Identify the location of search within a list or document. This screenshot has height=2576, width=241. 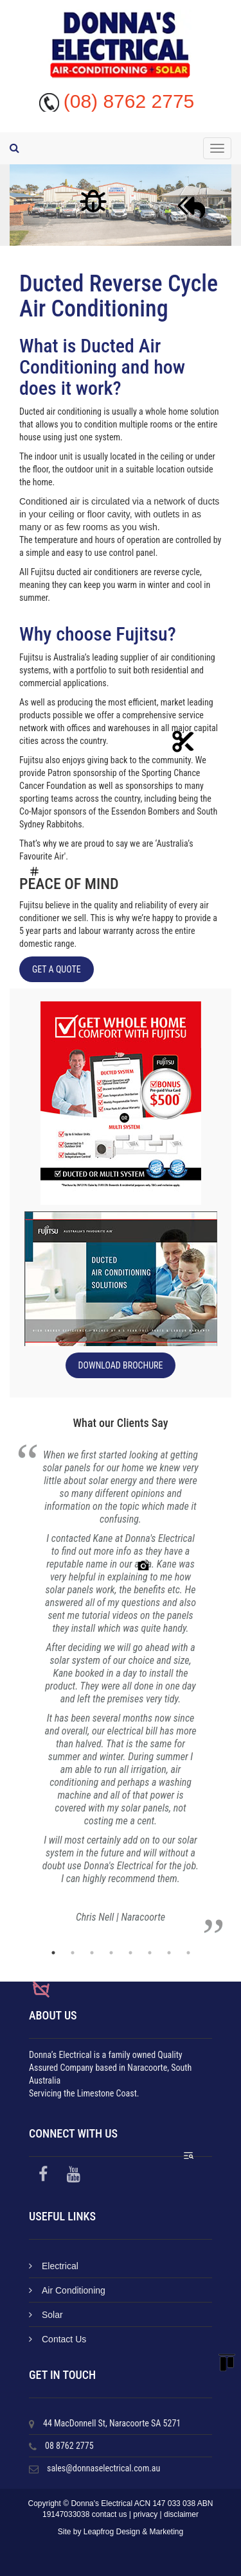
(188, 2156).